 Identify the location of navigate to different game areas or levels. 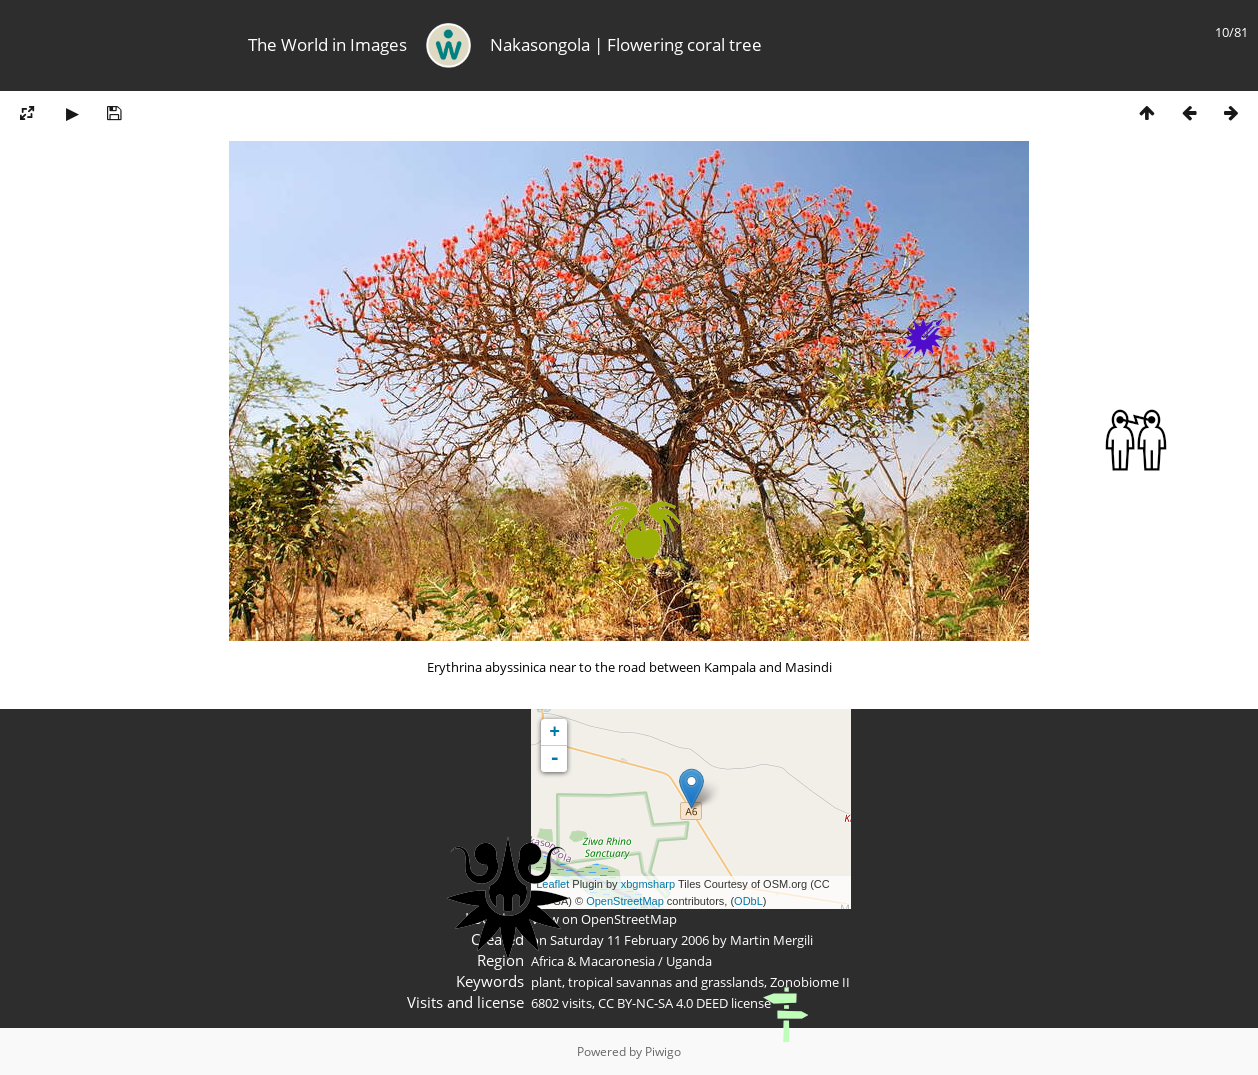
(786, 1014).